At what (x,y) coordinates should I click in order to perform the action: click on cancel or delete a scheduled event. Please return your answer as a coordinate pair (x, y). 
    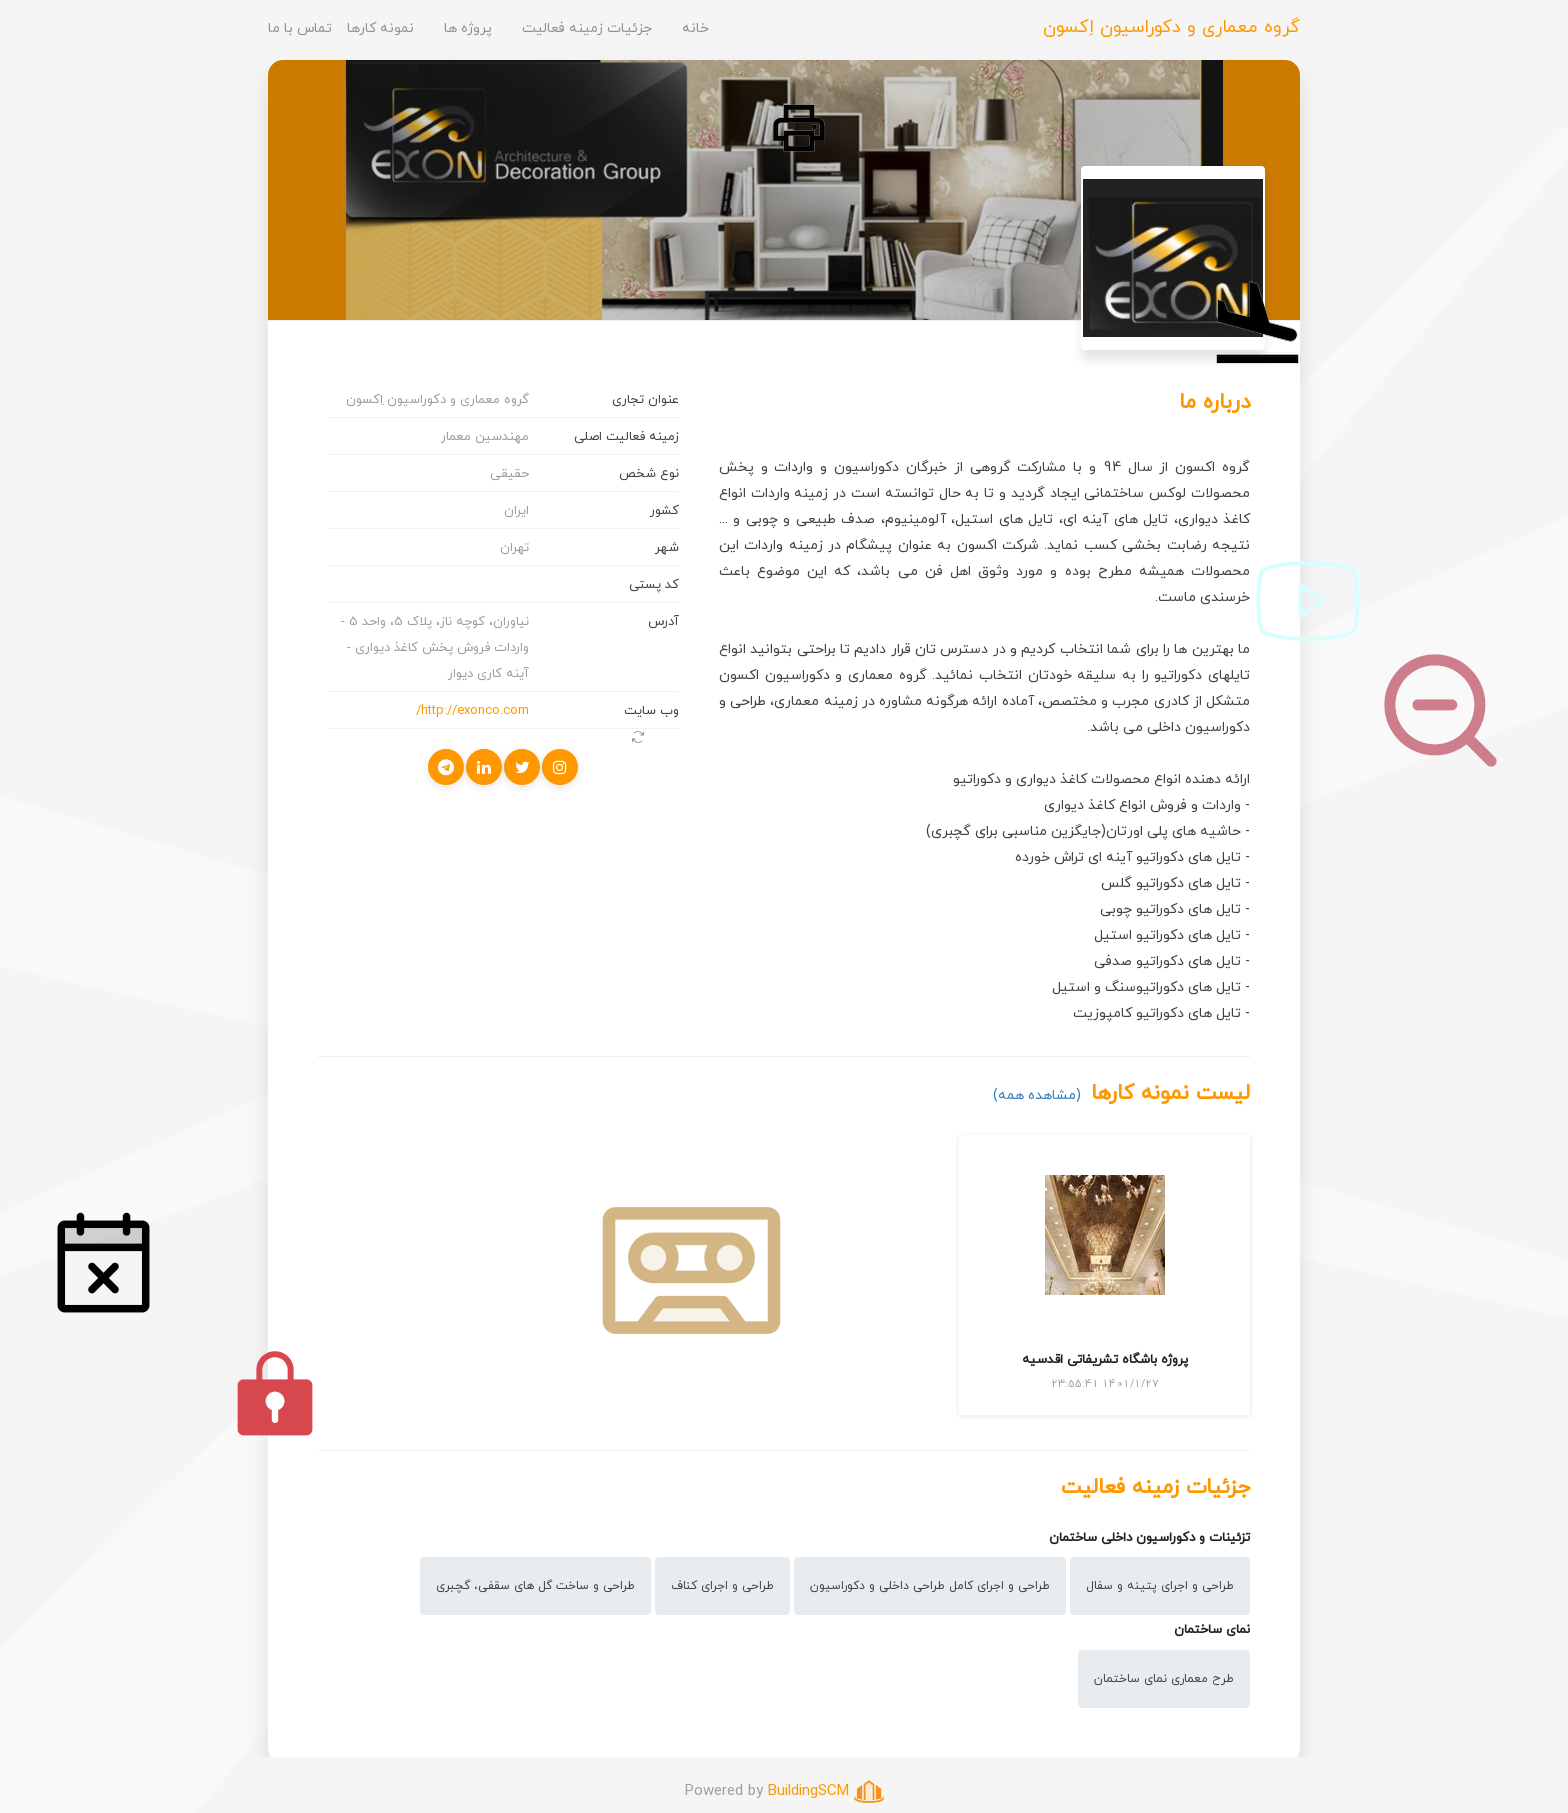
    Looking at the image, I should click on (103, 1266).